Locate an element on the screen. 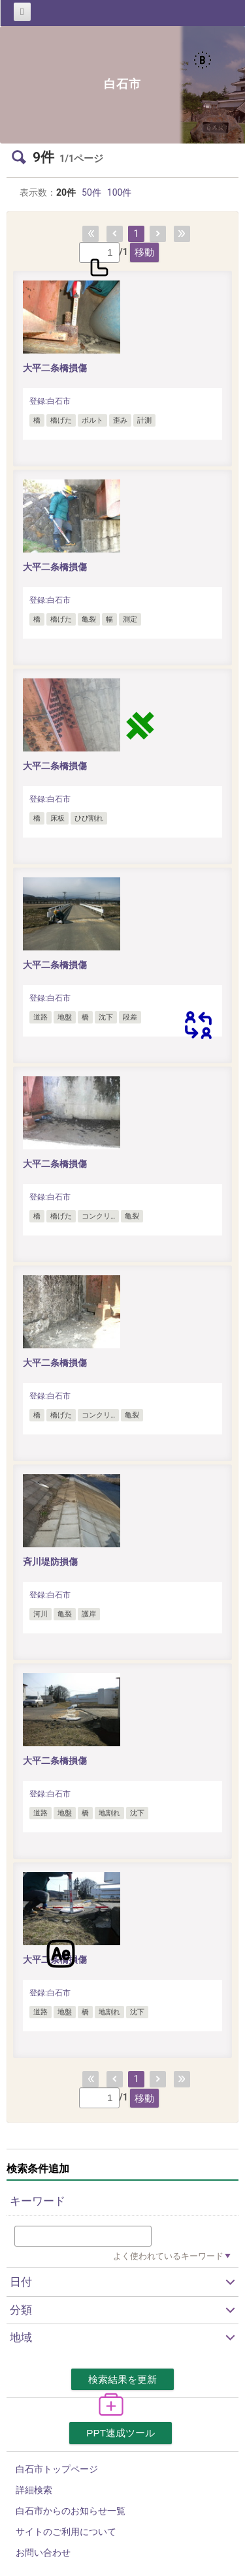 This screenshot has height=2576, width=245. replace or swap a user account is located at coordinates (198, 1025).